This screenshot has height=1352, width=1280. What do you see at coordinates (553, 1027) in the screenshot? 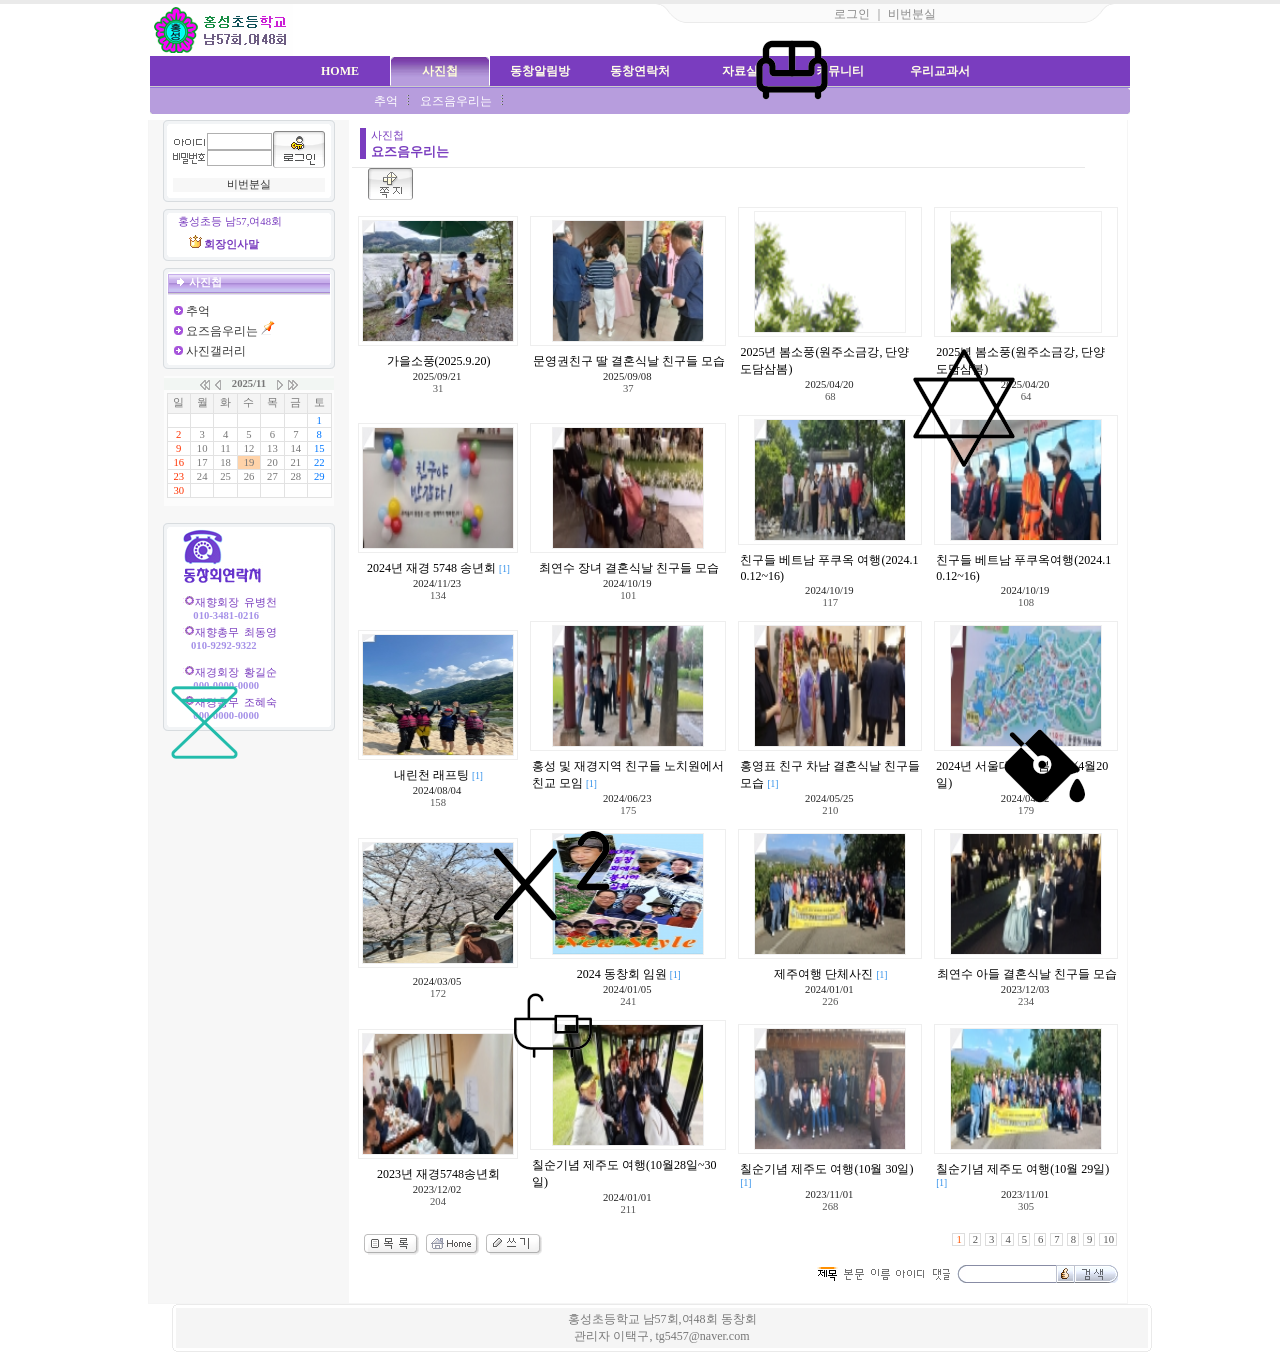
I see `view bathroom amenities` at bounding box center [553, 1027].